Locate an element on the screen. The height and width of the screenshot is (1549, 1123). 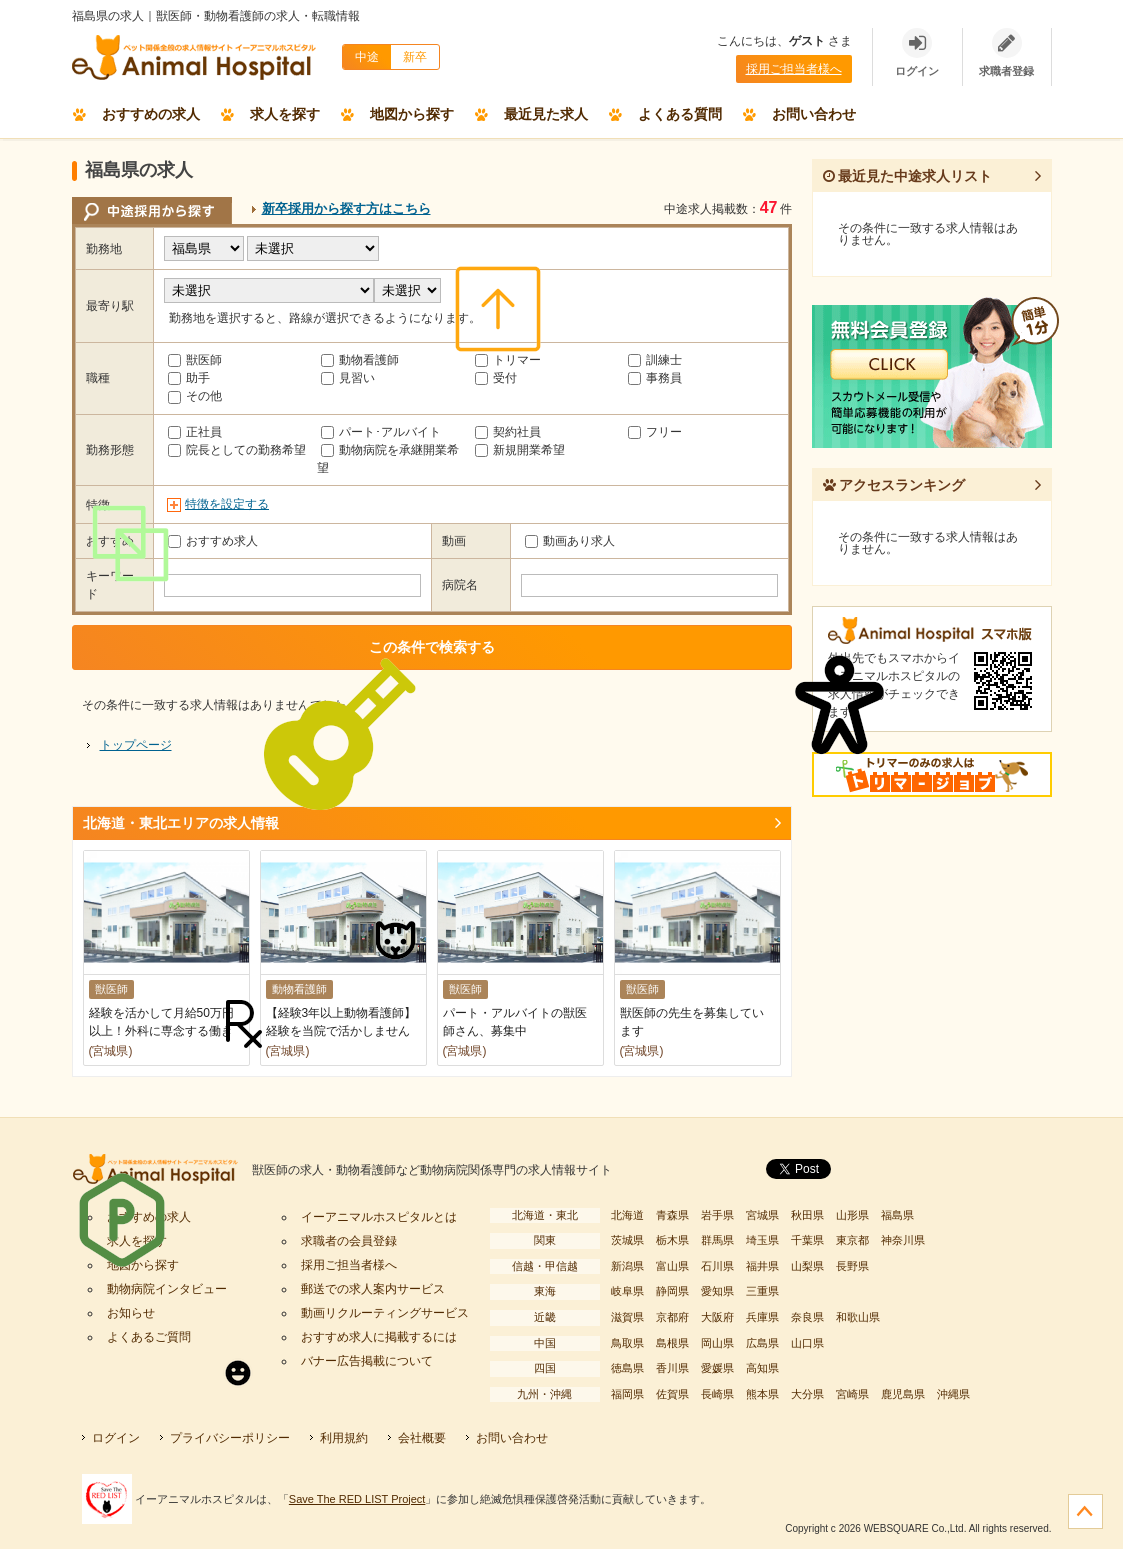
add an emoji or emoticon to your message is located at coordinates (238, 1373).